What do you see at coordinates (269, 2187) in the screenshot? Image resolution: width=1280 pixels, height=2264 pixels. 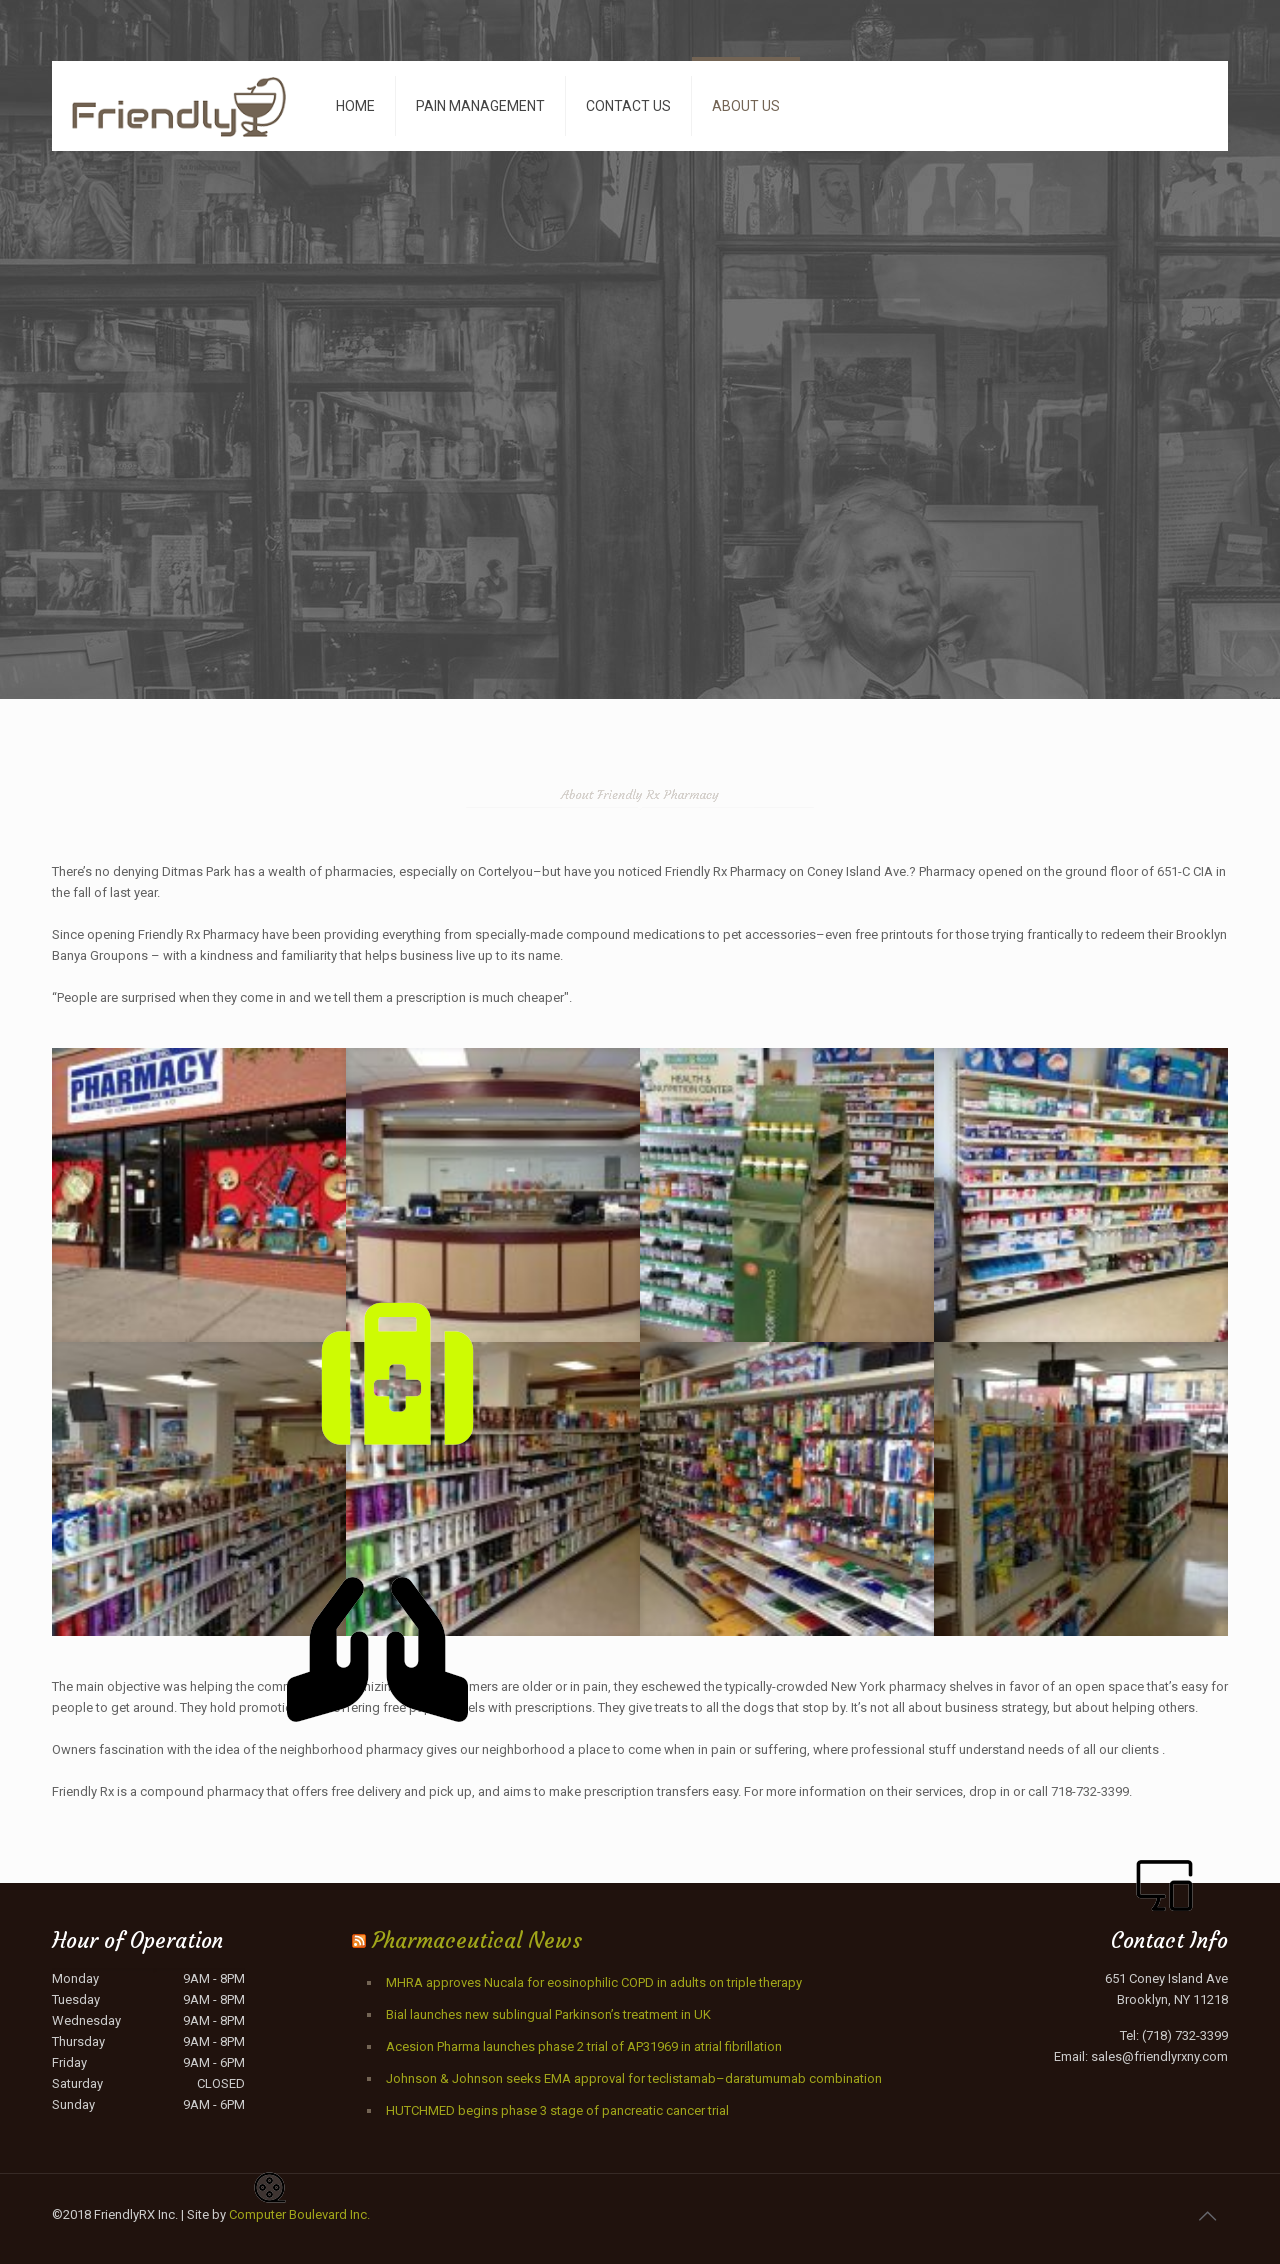 I see `browse video or movie content` at bounding box center [269, 2187].